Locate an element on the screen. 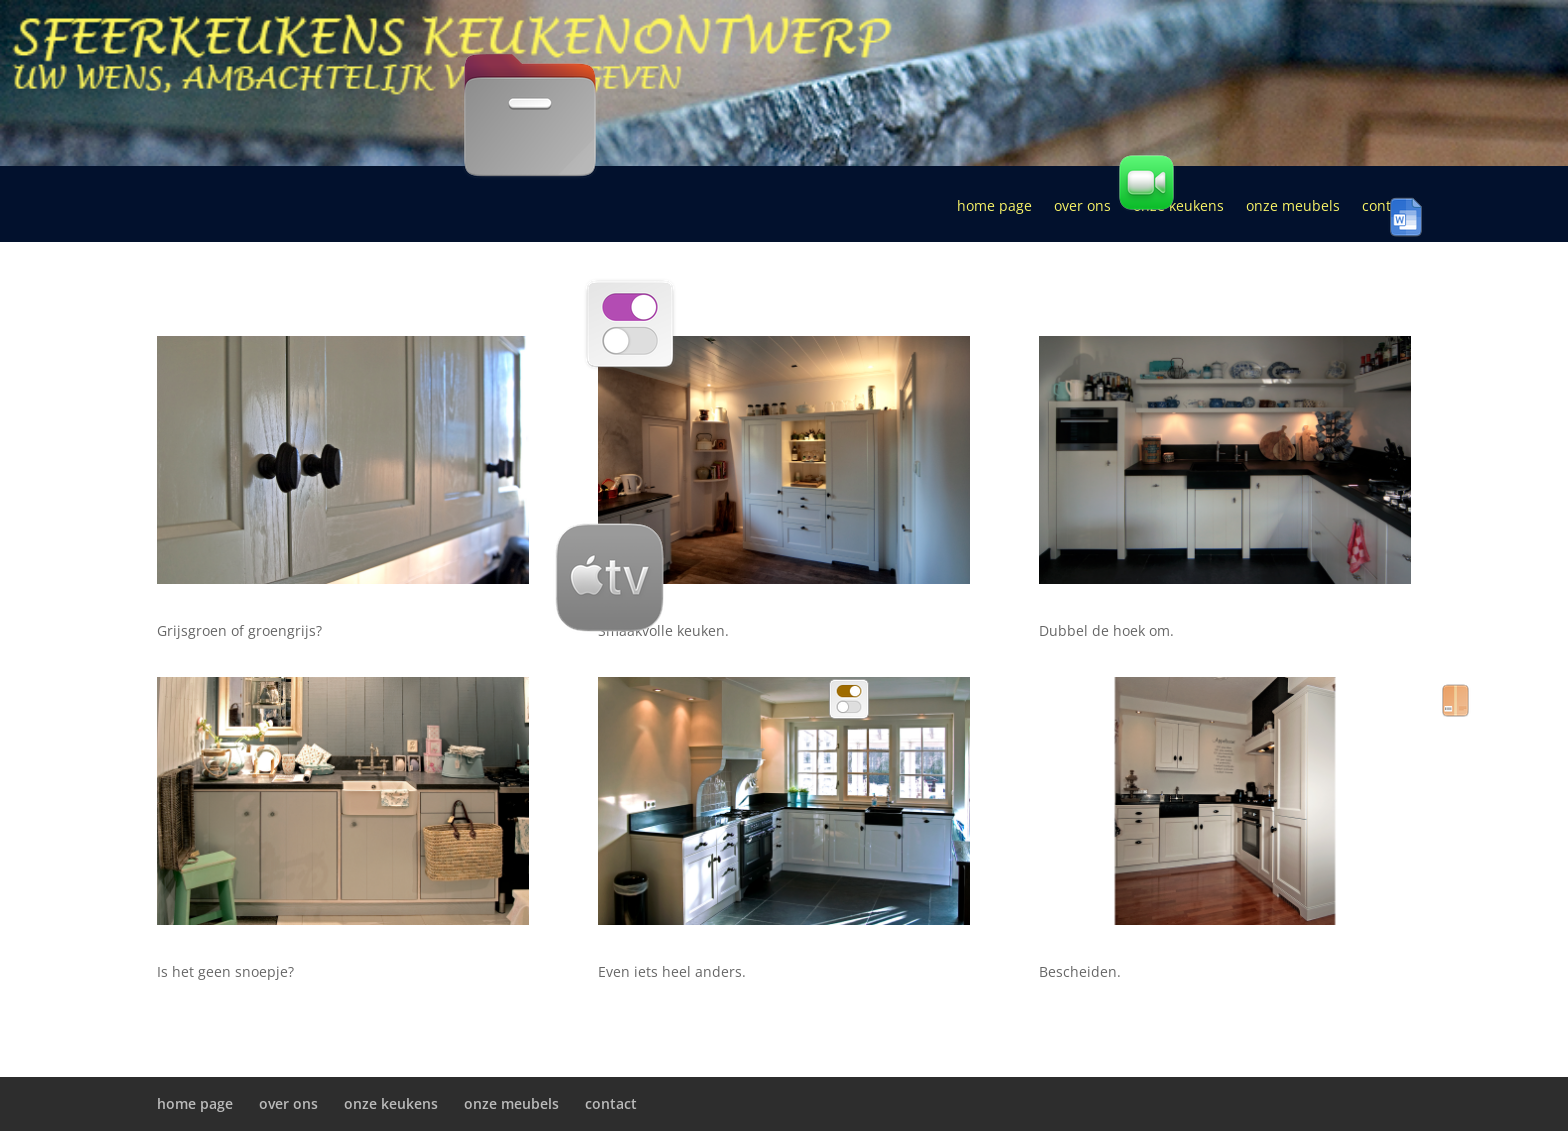 The width and height of the screenshot is (1568, 1131). open system tweaks or settings customization is located at coordinates (849, 699).